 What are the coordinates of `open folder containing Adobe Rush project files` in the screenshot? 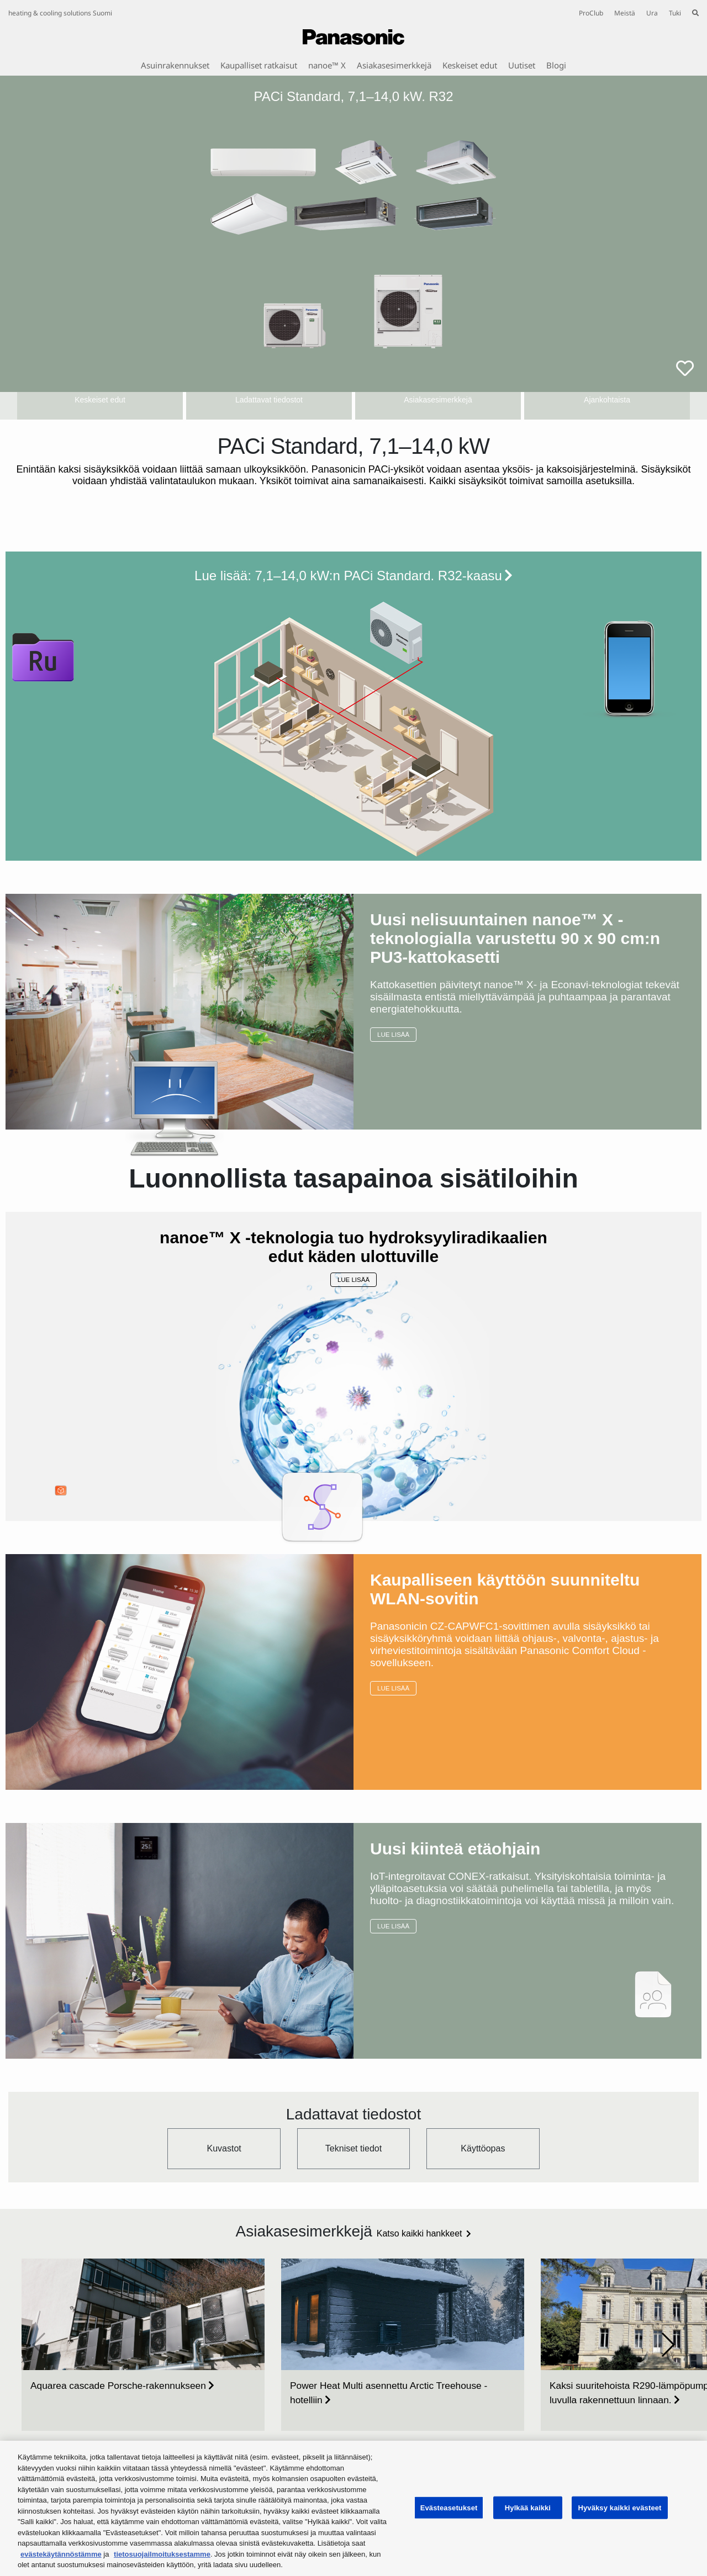 It's located at (43, 659).